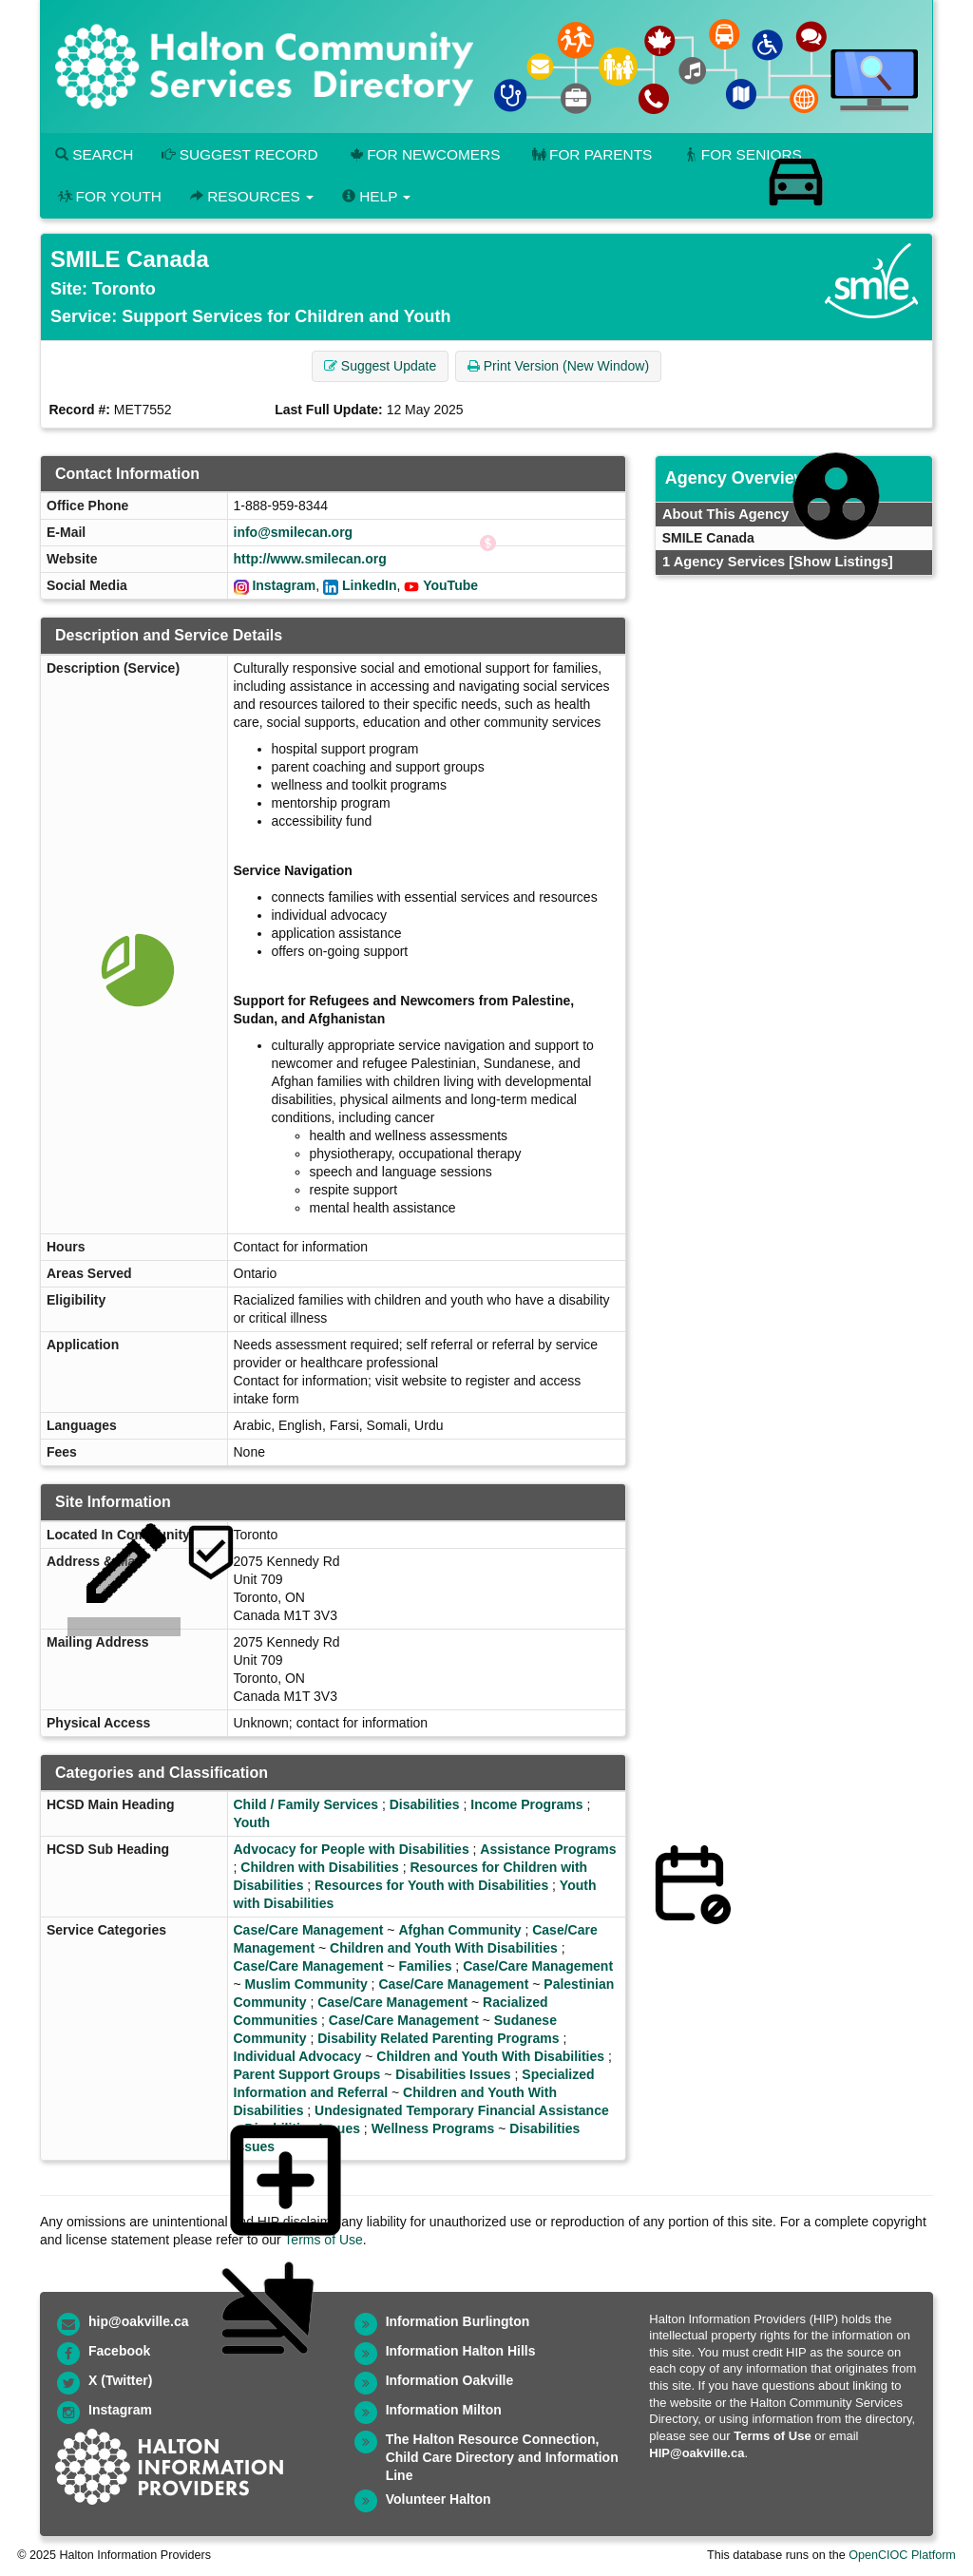  I want to click on view analytics breakdown, so click(138, 970).